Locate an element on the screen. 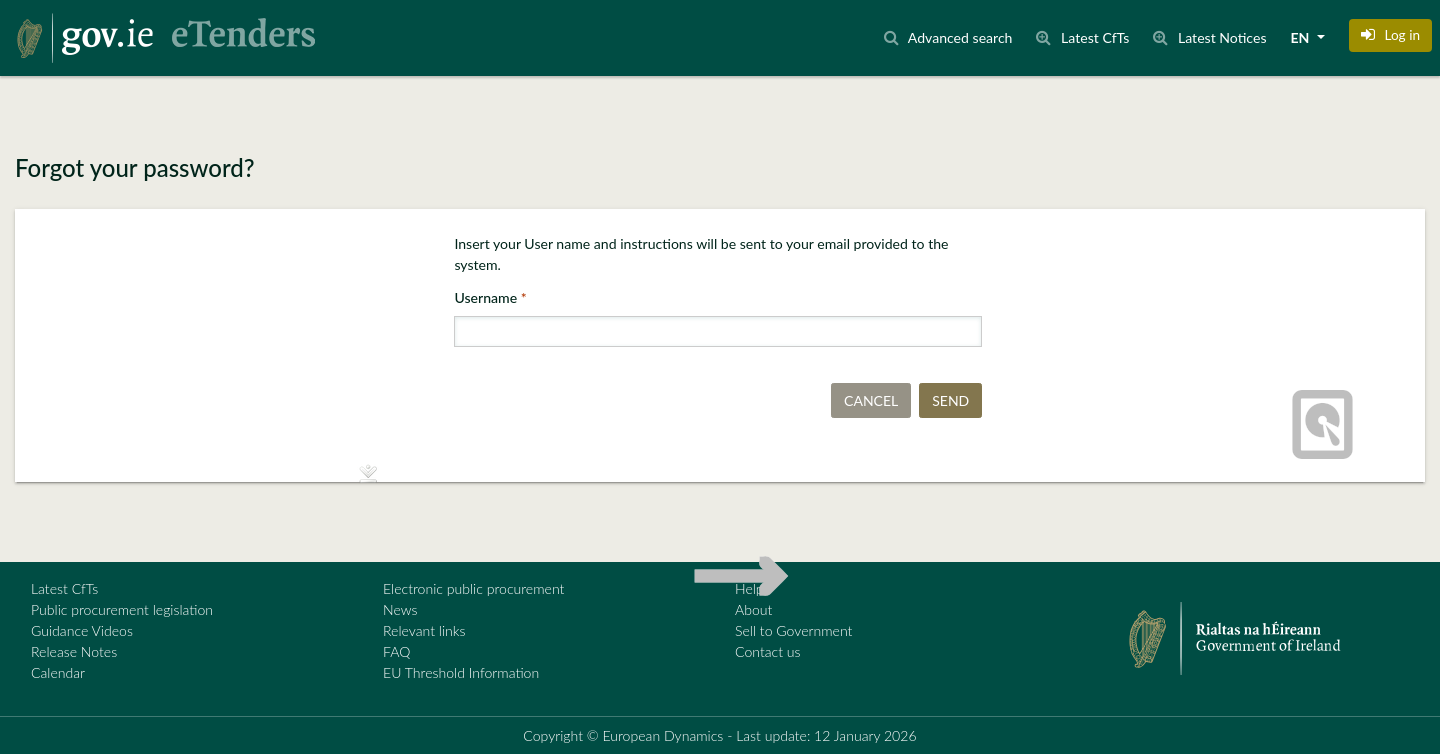  access system hard drive is located at coordinates (1322, 424).